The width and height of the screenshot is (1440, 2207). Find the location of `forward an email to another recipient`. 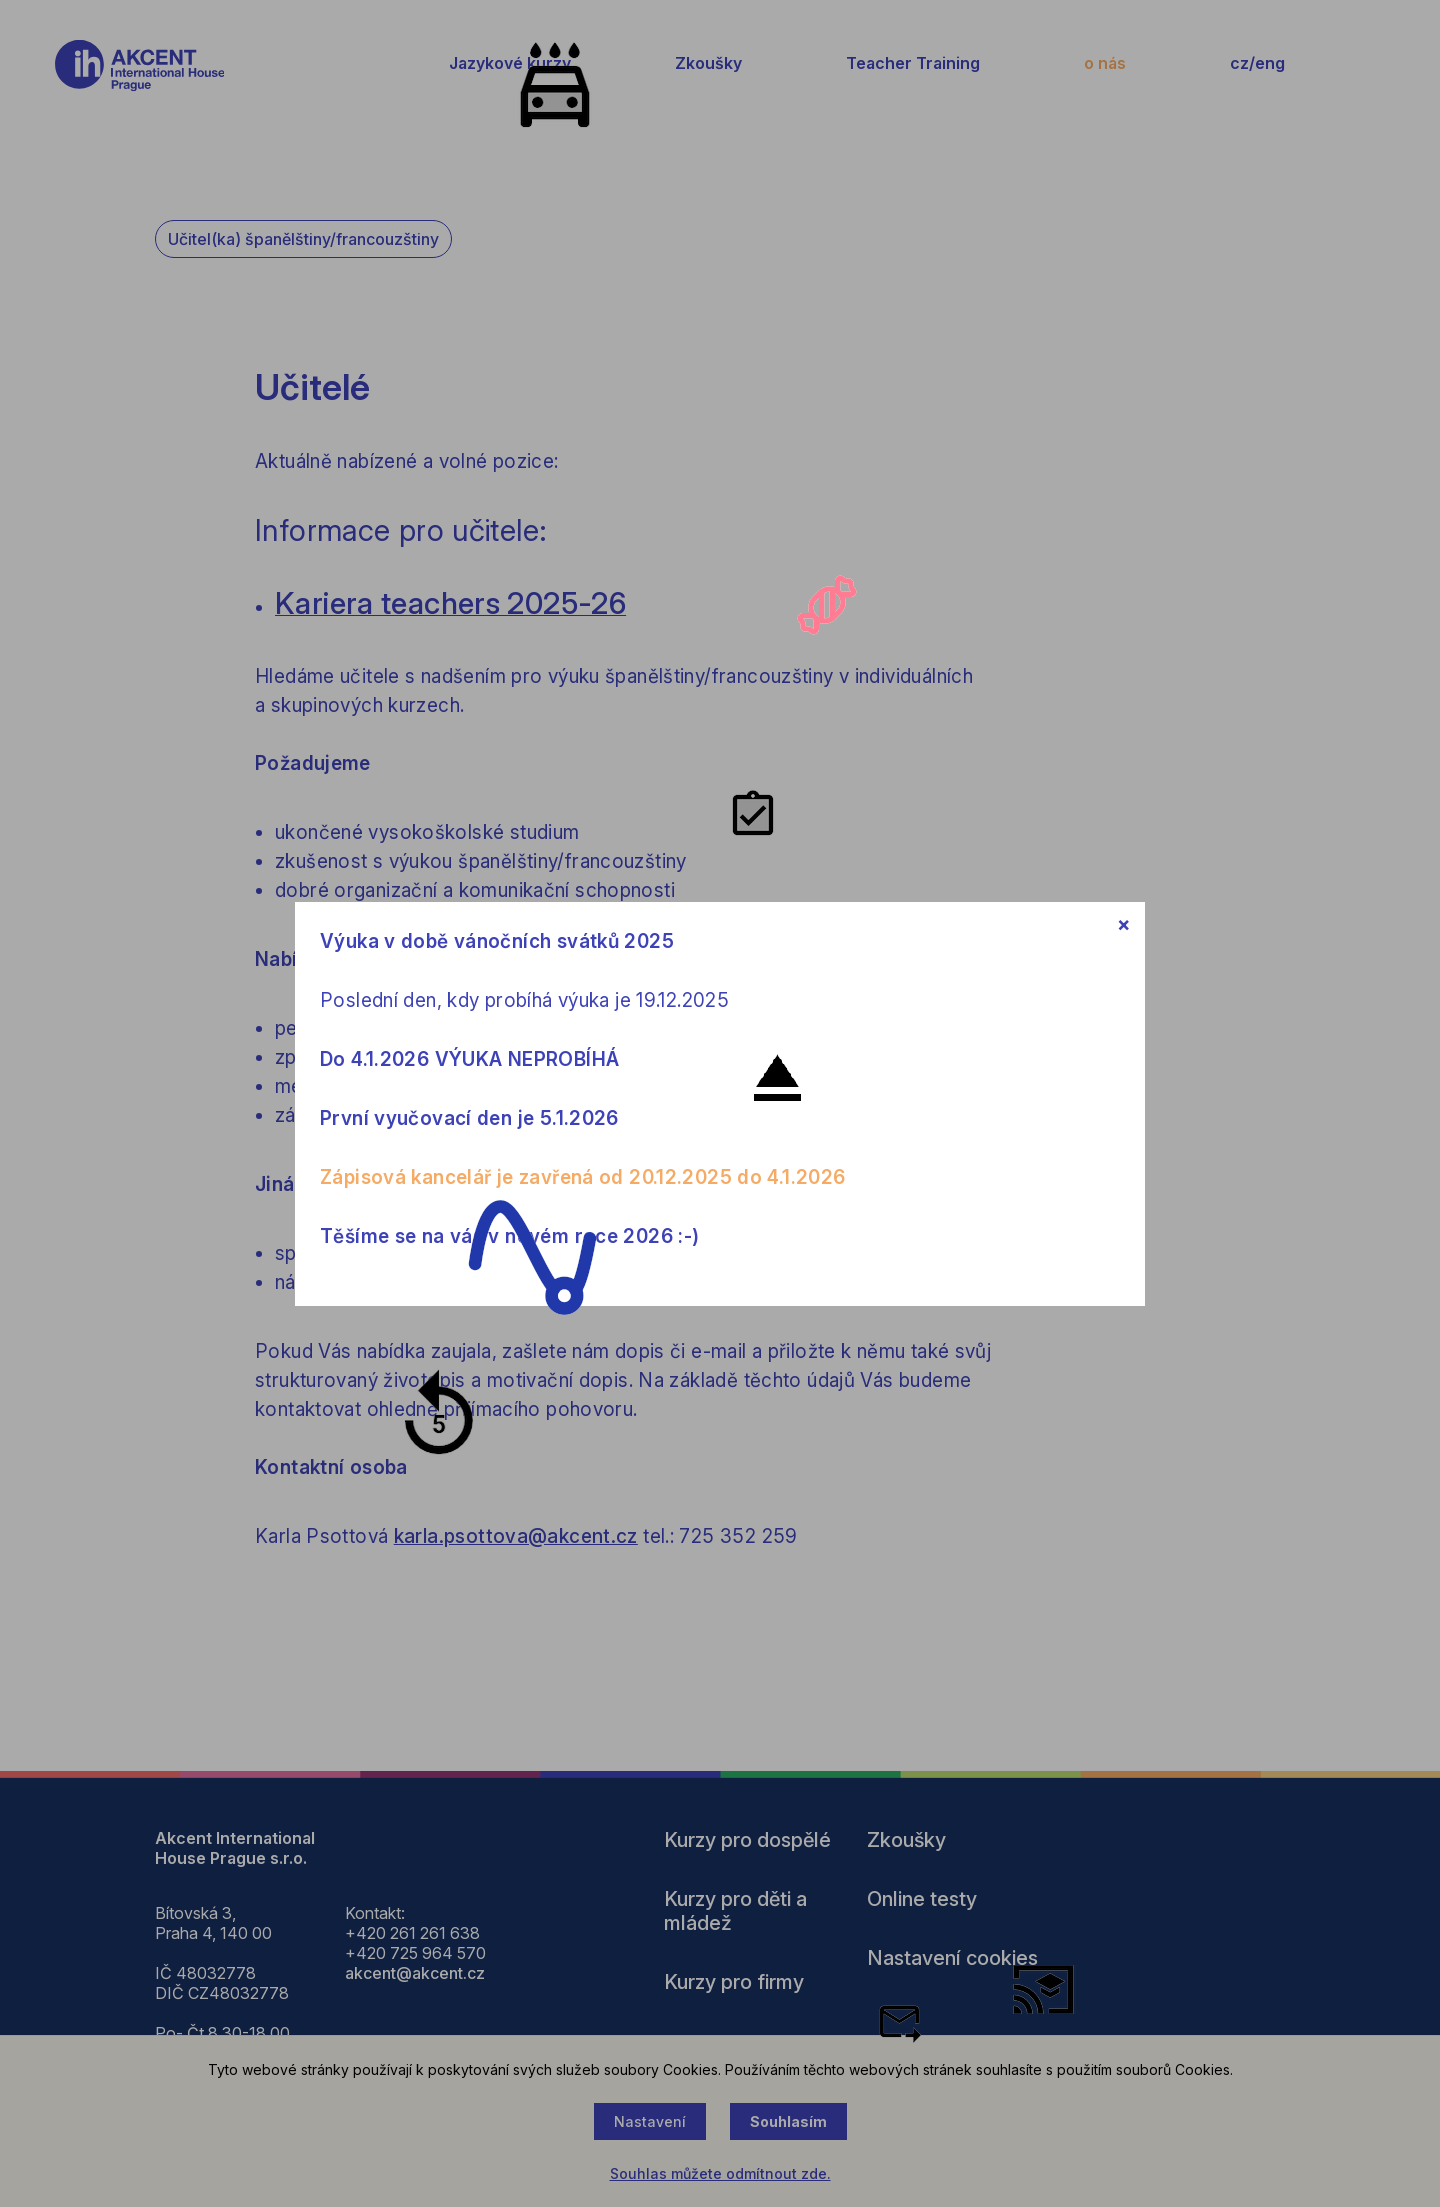

forward an email to another recipient is located at coordinates (899, 2021).